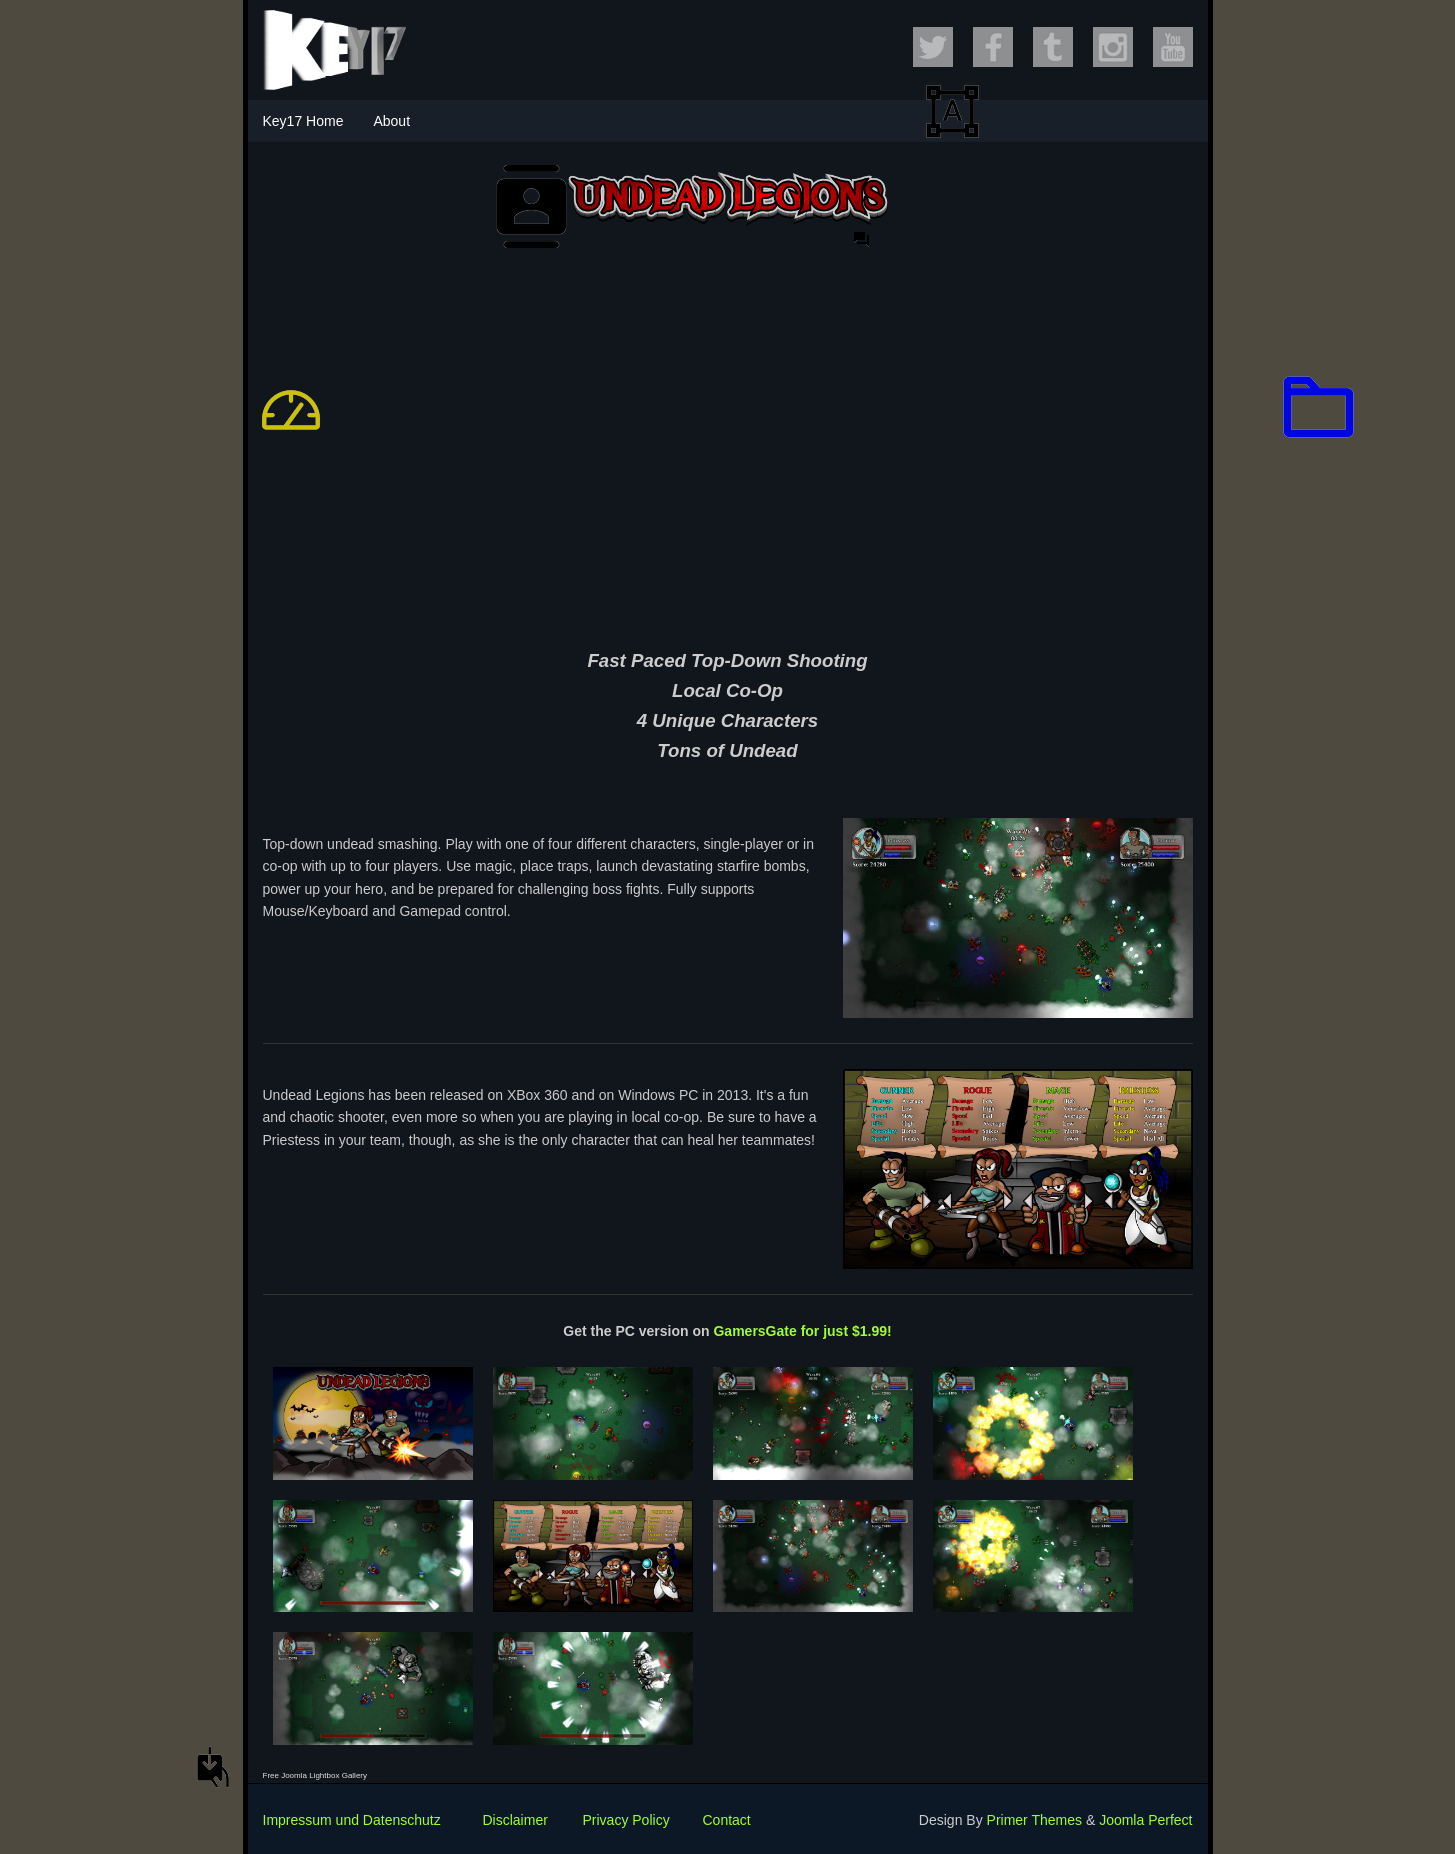  What do you see at coordinates (211, 1767) in the screenshot?
I see `withdraw or receive funds` at bounding box center [211, 1767].